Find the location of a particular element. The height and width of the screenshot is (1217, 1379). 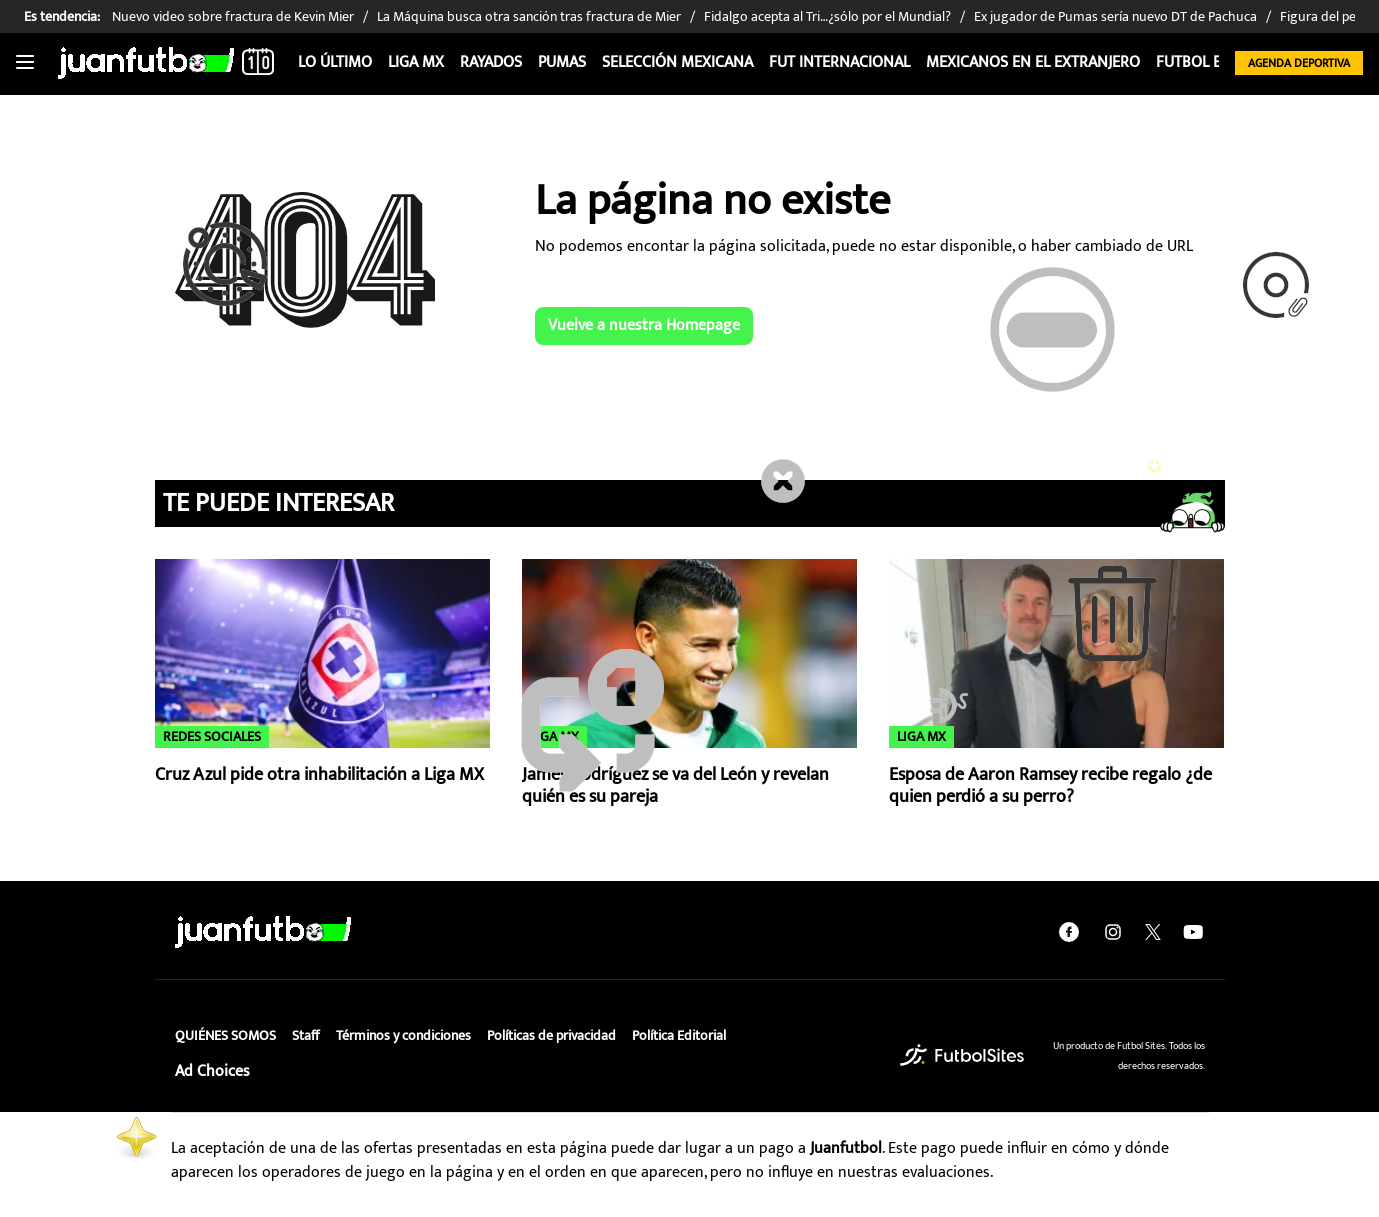

repeat current song in playlist is located at coordinates (588, 725).